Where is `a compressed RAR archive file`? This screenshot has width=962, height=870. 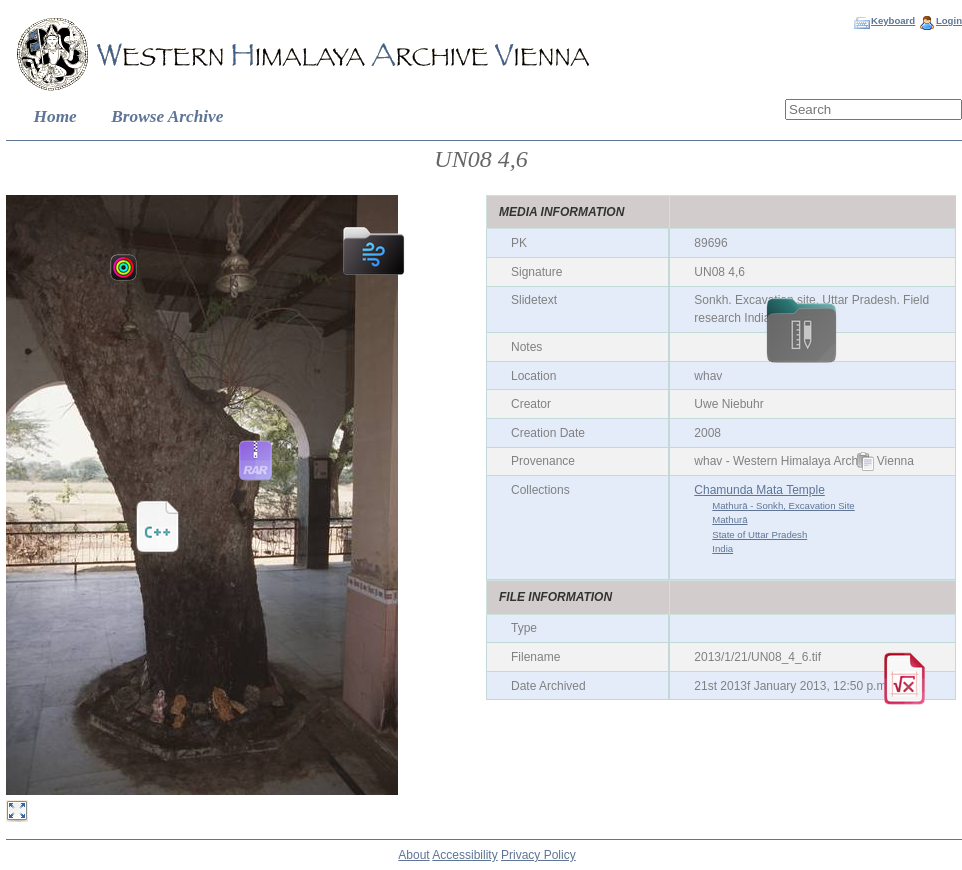
a compressed RAR archive file is located at coordinates (255, 460).